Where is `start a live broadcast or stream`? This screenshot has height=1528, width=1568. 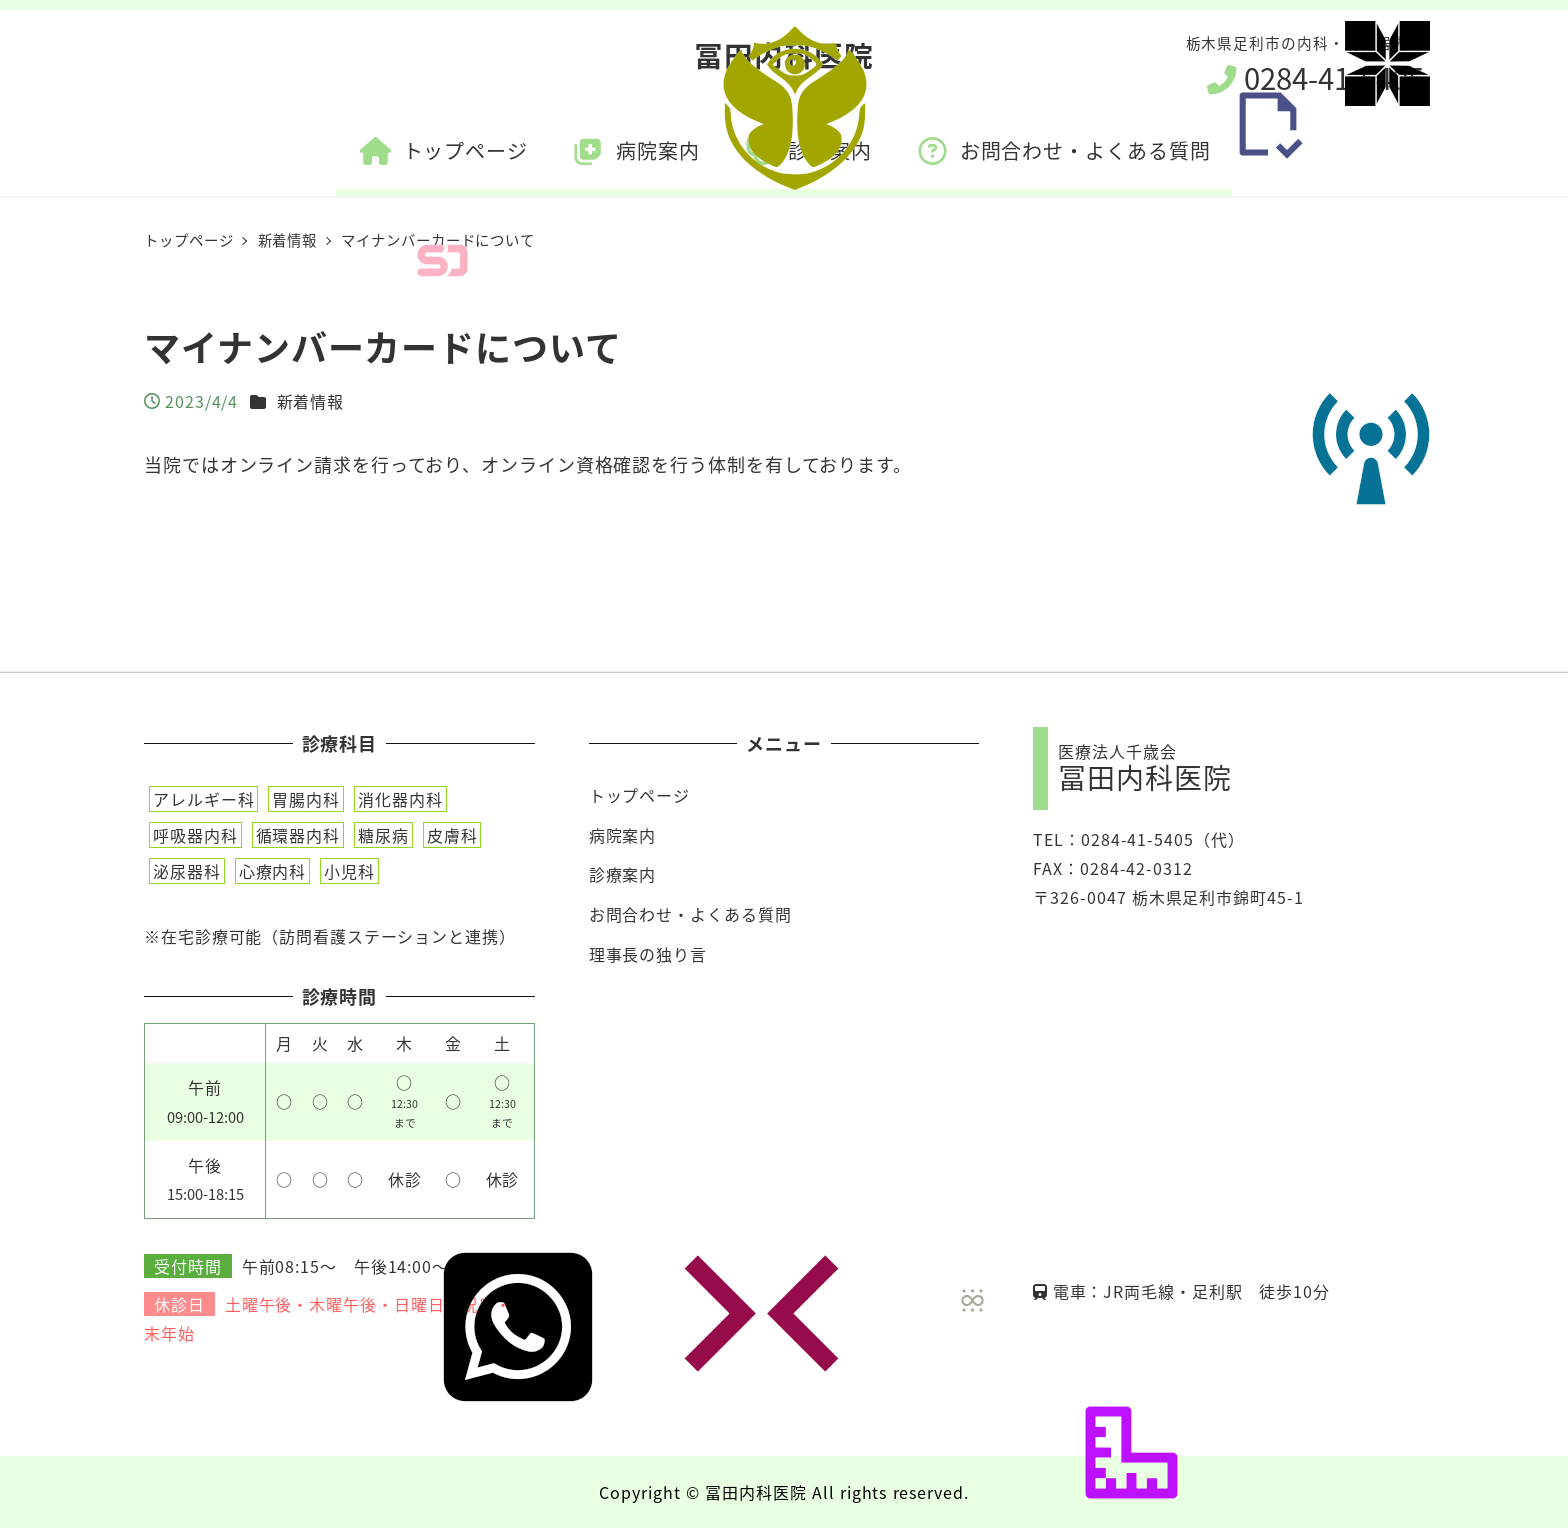 start a live broadcast or stream is located at coordinates (1371, 446).